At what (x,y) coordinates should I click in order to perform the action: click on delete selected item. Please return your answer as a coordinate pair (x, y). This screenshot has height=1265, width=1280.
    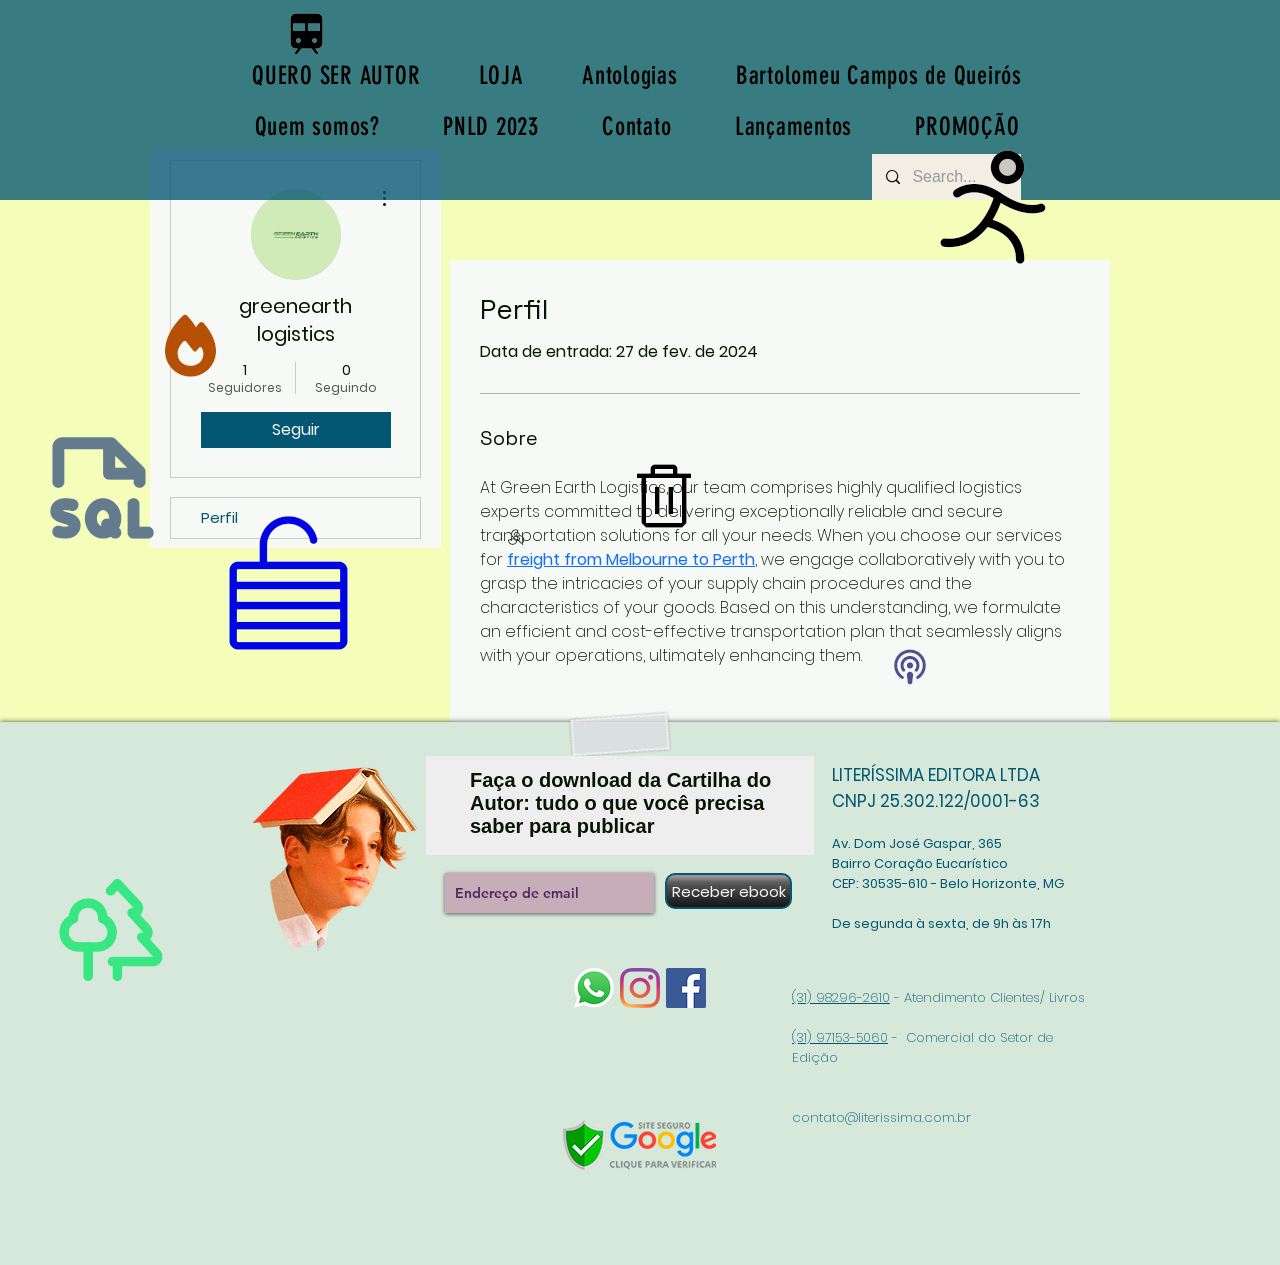
    Looking at the image, I should click on (664, 496).